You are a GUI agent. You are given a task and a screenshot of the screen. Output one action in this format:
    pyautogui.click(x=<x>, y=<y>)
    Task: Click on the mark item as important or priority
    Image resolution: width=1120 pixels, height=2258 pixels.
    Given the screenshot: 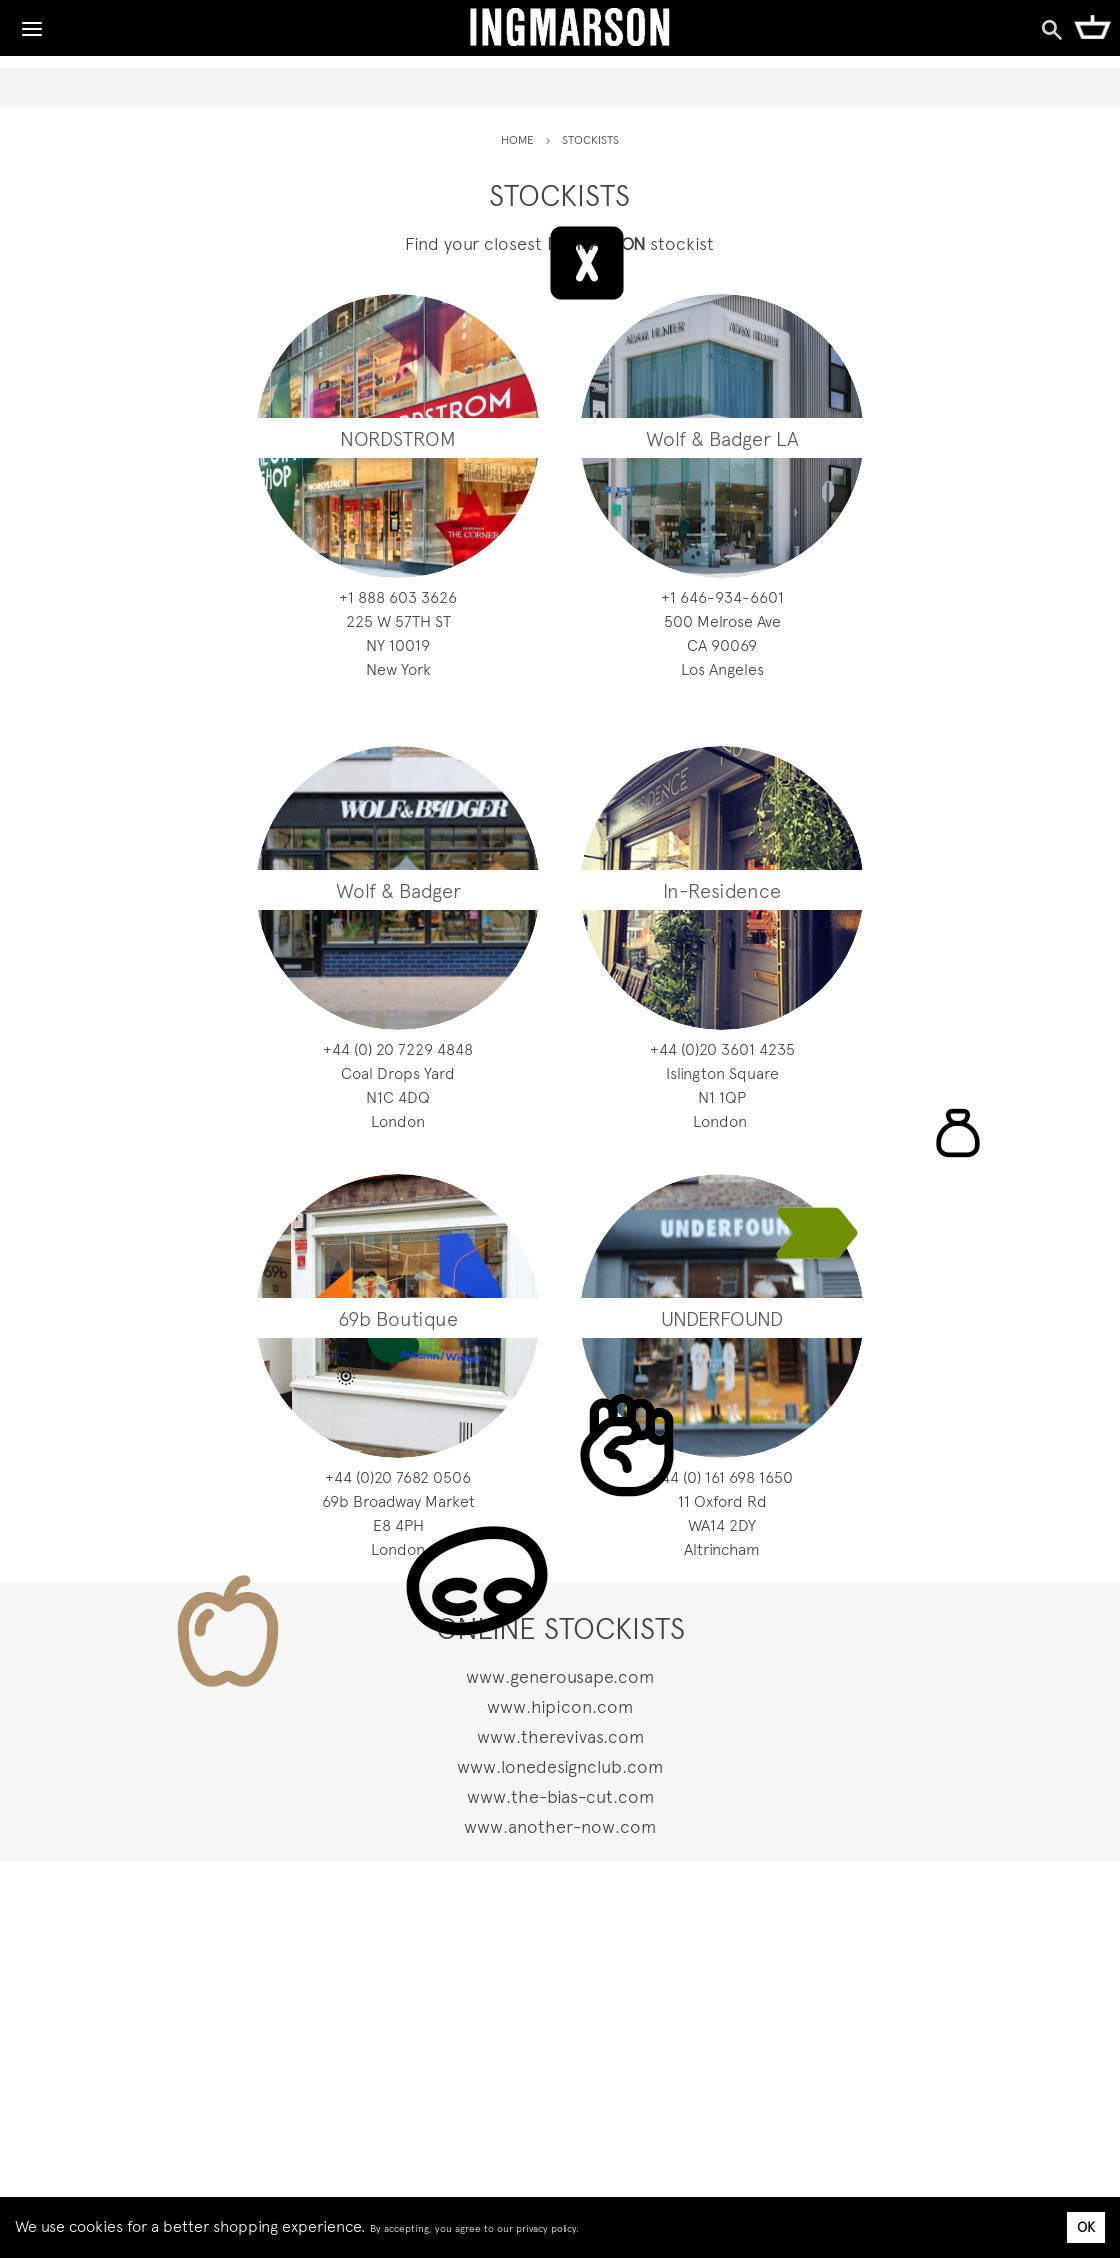 What is the action you would take?
    pyautogui.click(x=815, y=1233)
    